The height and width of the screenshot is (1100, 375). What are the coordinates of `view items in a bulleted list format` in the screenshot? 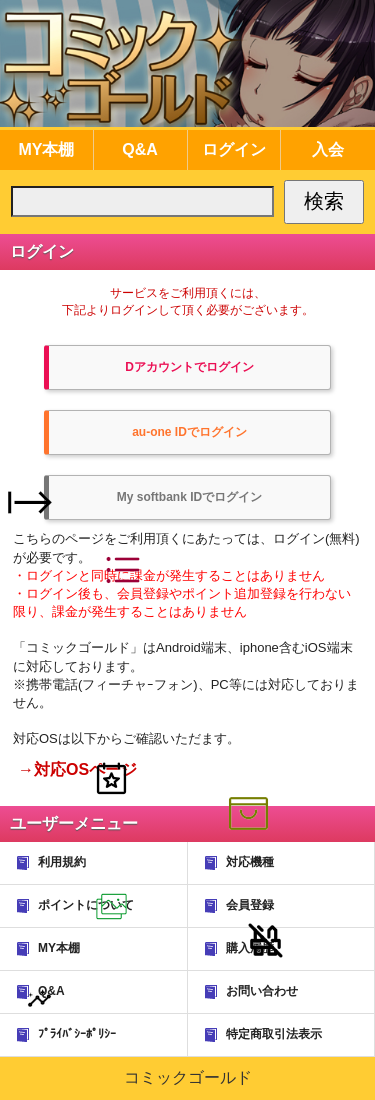 It's located at (123, 570).